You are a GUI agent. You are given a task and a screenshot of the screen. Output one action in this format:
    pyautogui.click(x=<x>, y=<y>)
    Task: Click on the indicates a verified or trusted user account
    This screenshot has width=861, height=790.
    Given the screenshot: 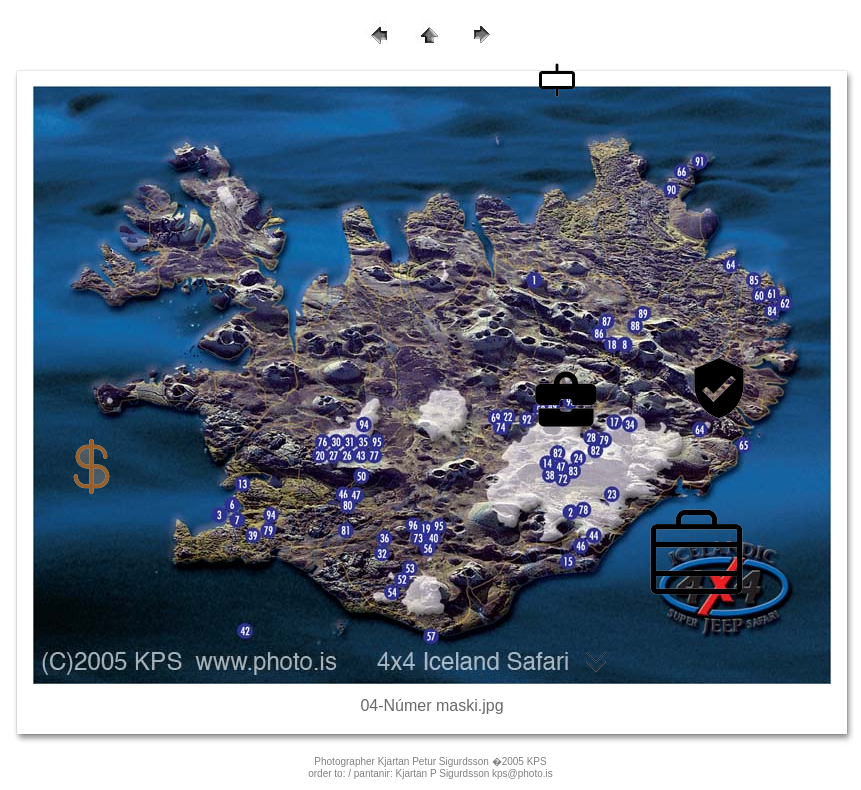 What is the action you would take?
    pyautogui.click(x=719, y=388)
    